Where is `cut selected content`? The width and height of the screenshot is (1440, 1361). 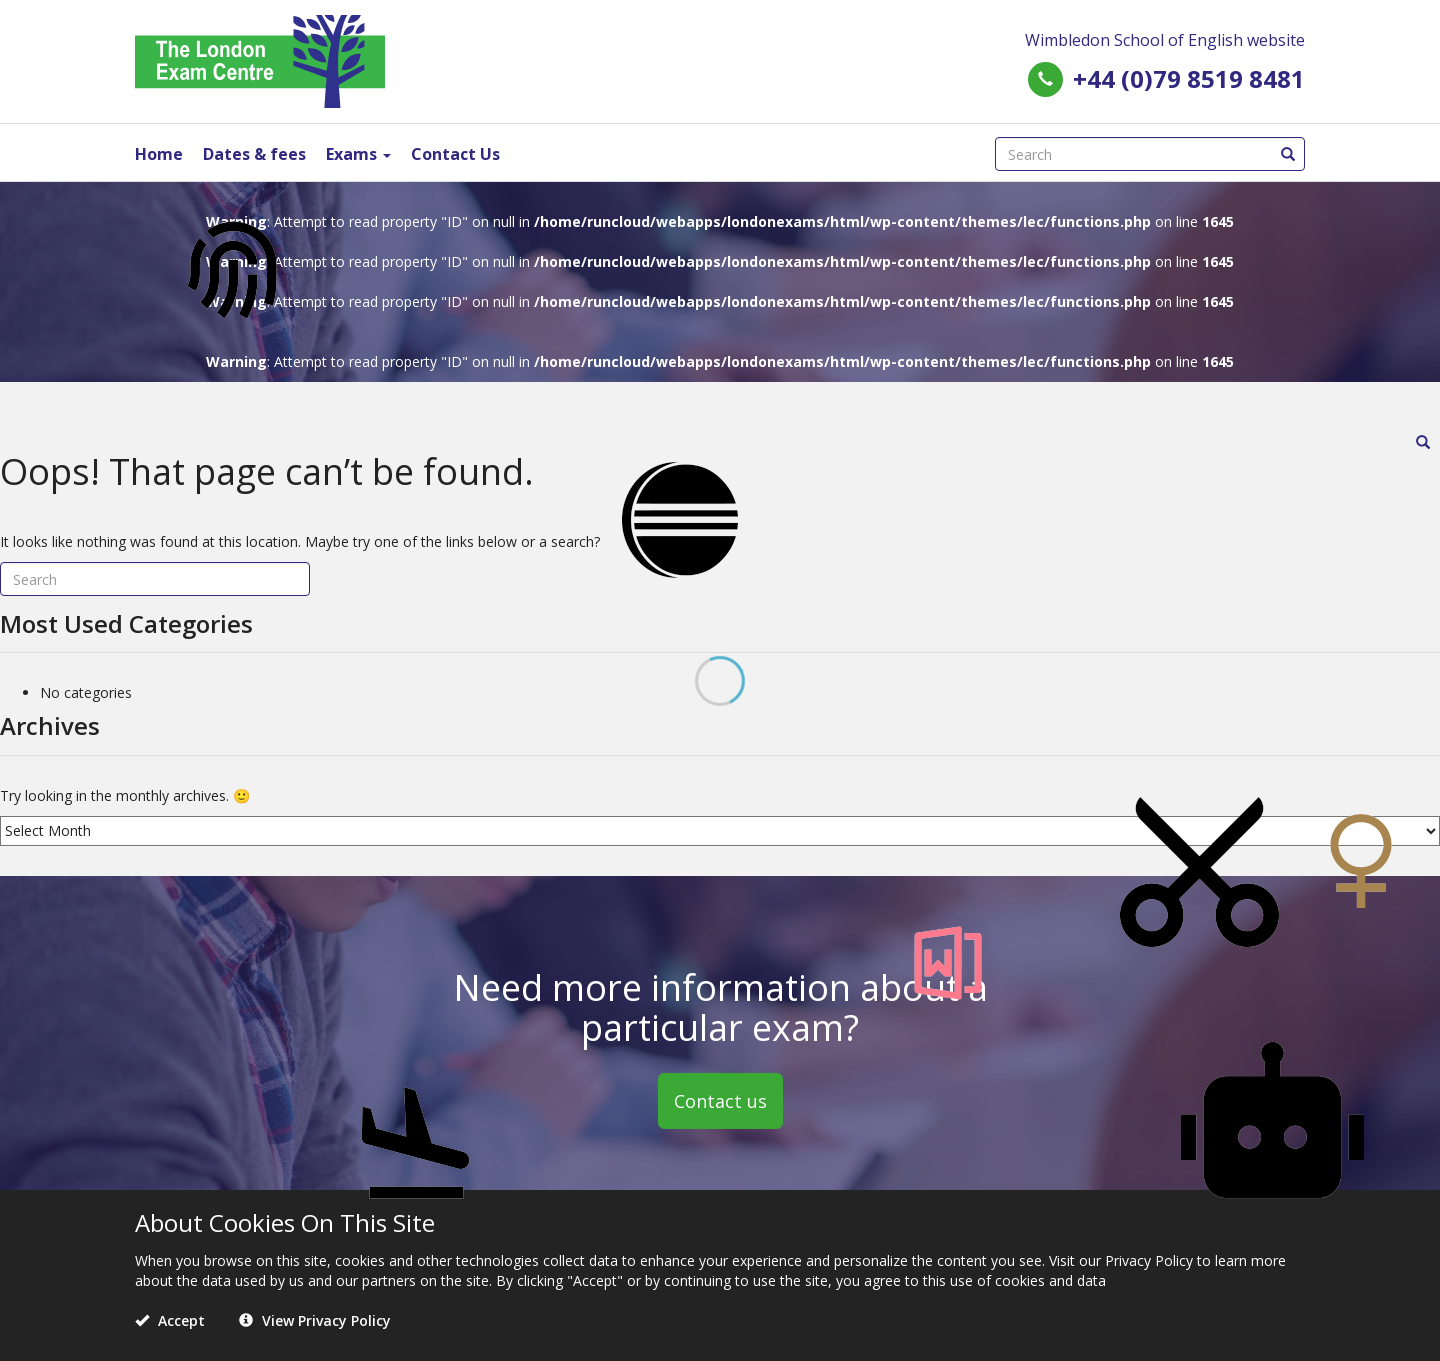
cut selected content is located at coordinates (1199, 867).